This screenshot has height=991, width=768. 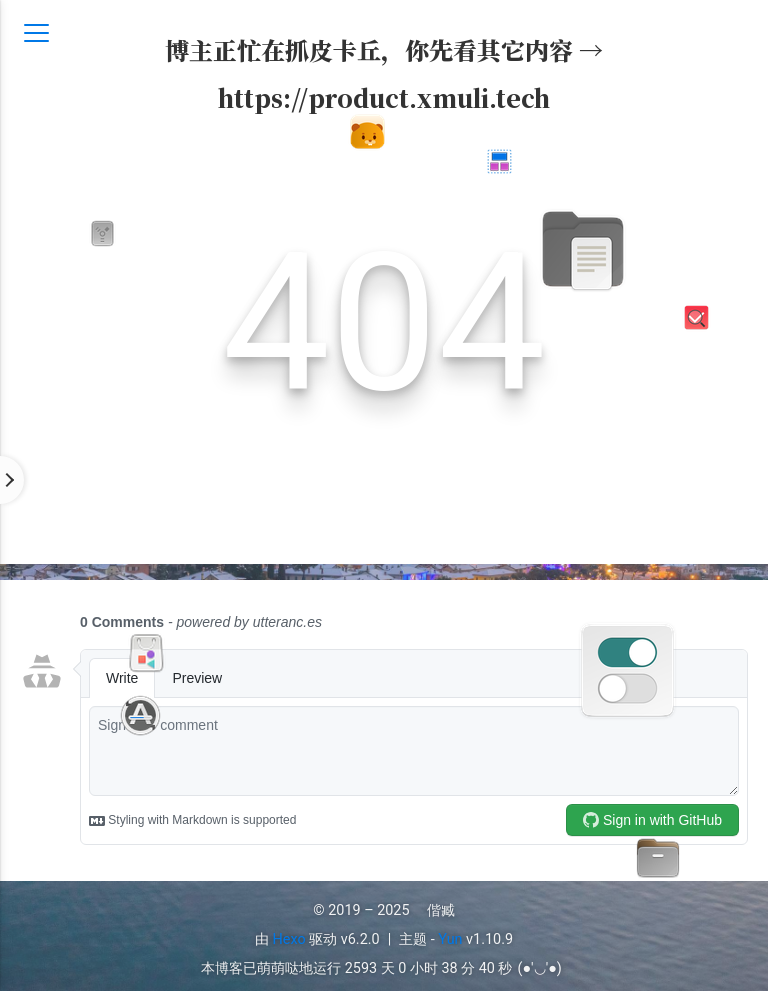 What do you see at coordinates (583, 249) in the screenshot?
I see `open a file from folder` at bounding box center [583, 249].